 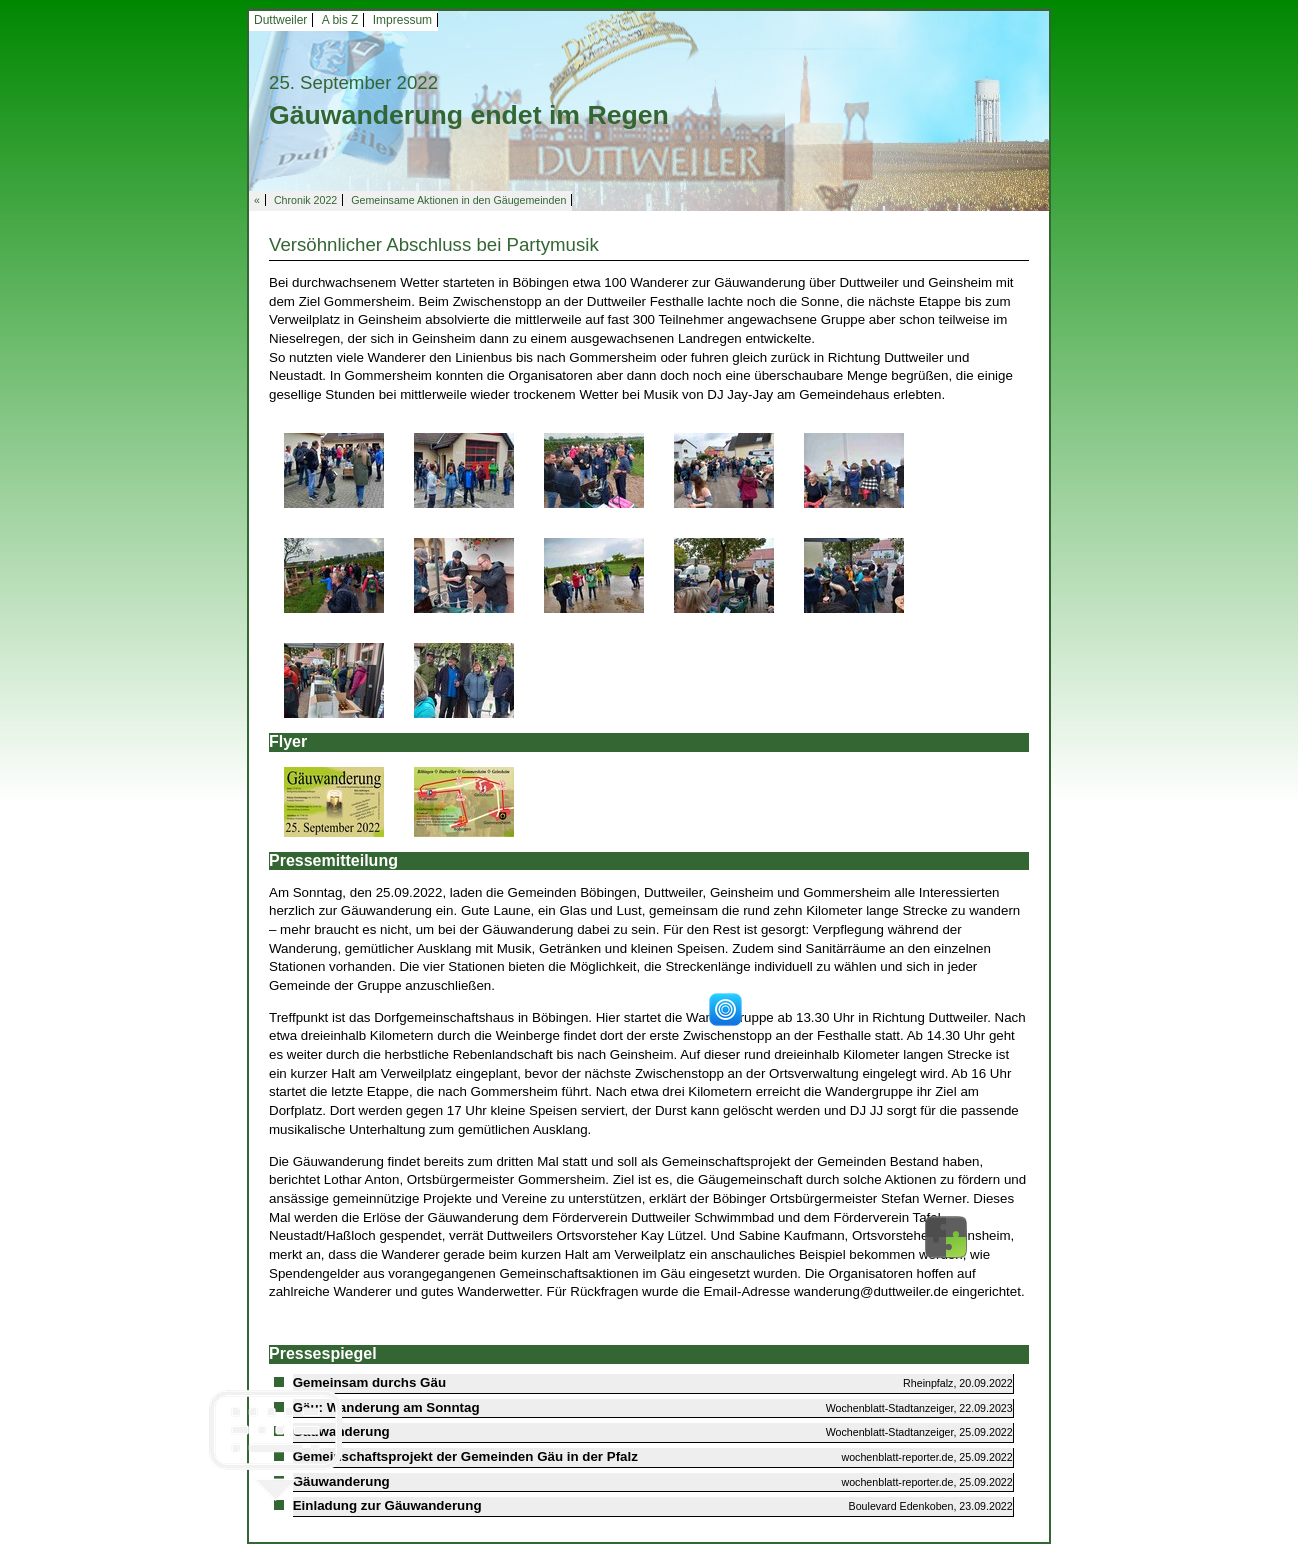 I want to click on open zen browser (twilight variant), so click(x=725, y=1009).